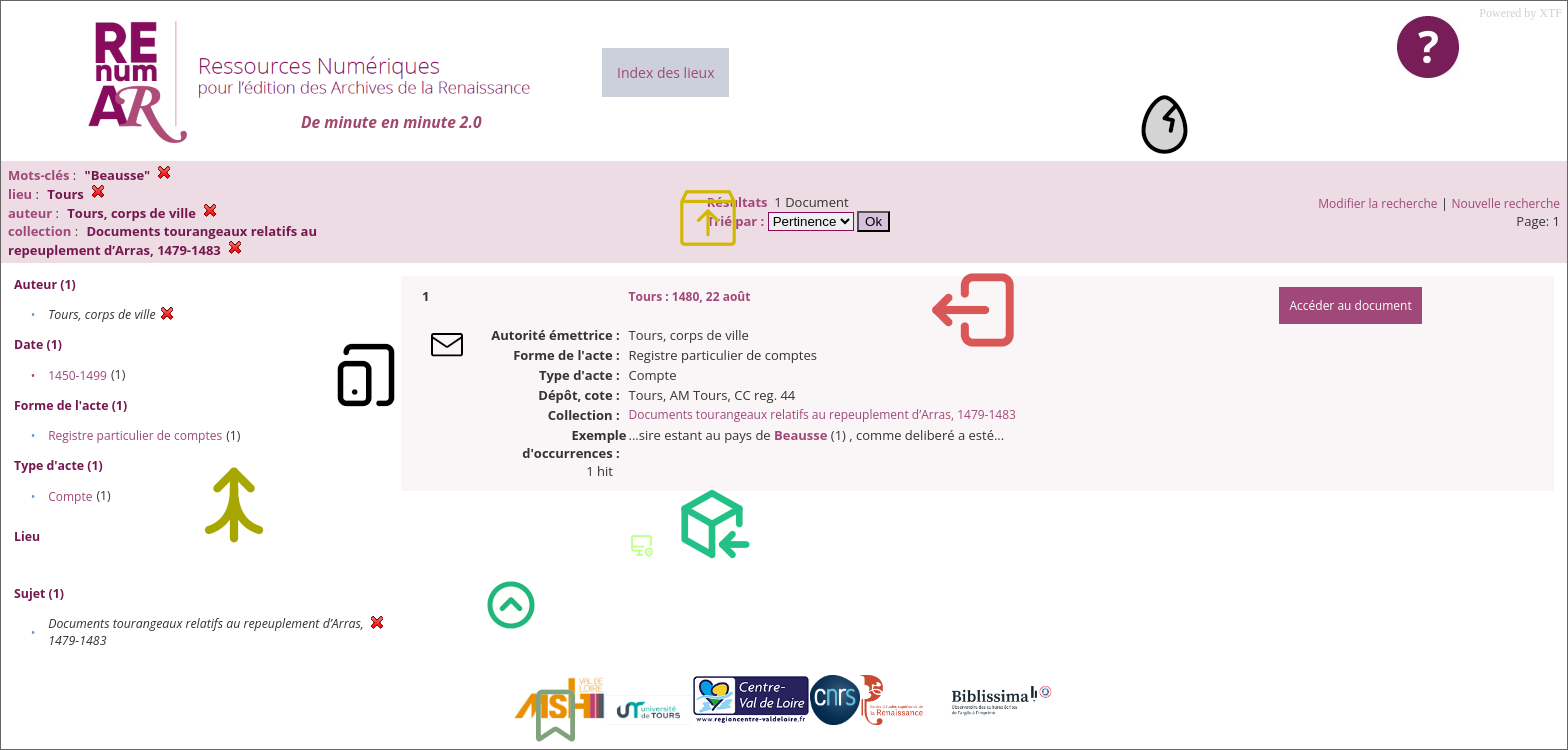  I want to click on indicates a cracked or broken item, so click(1164, 124).